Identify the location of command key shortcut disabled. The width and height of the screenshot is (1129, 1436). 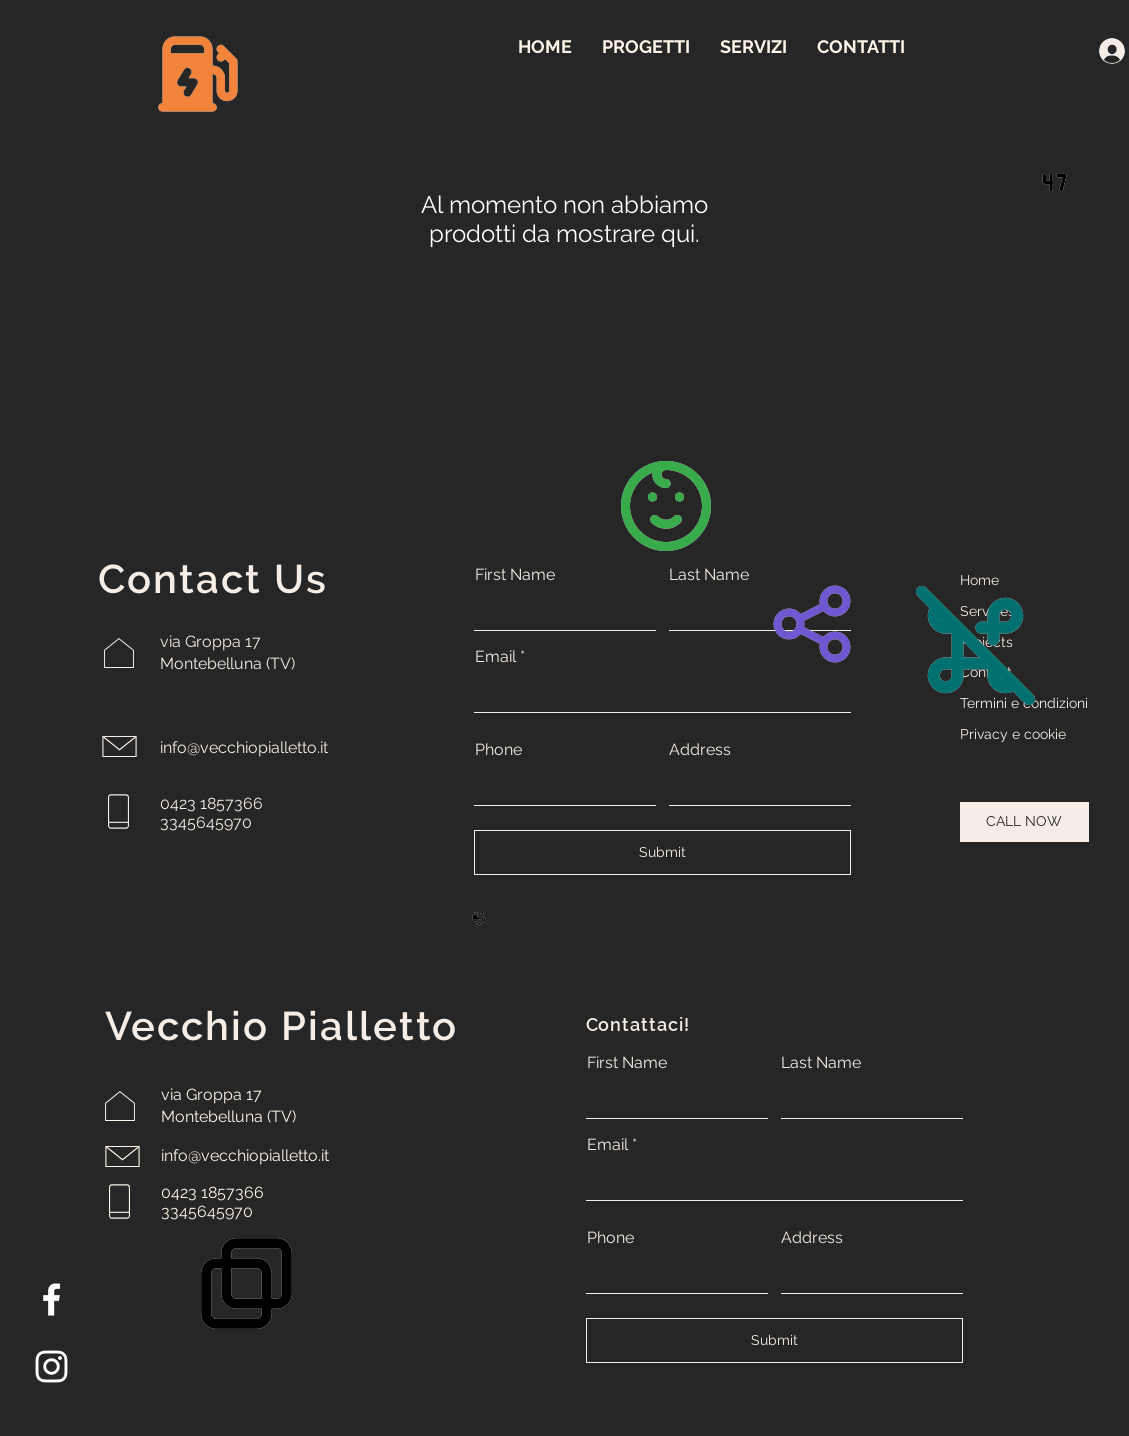
(975, 645).